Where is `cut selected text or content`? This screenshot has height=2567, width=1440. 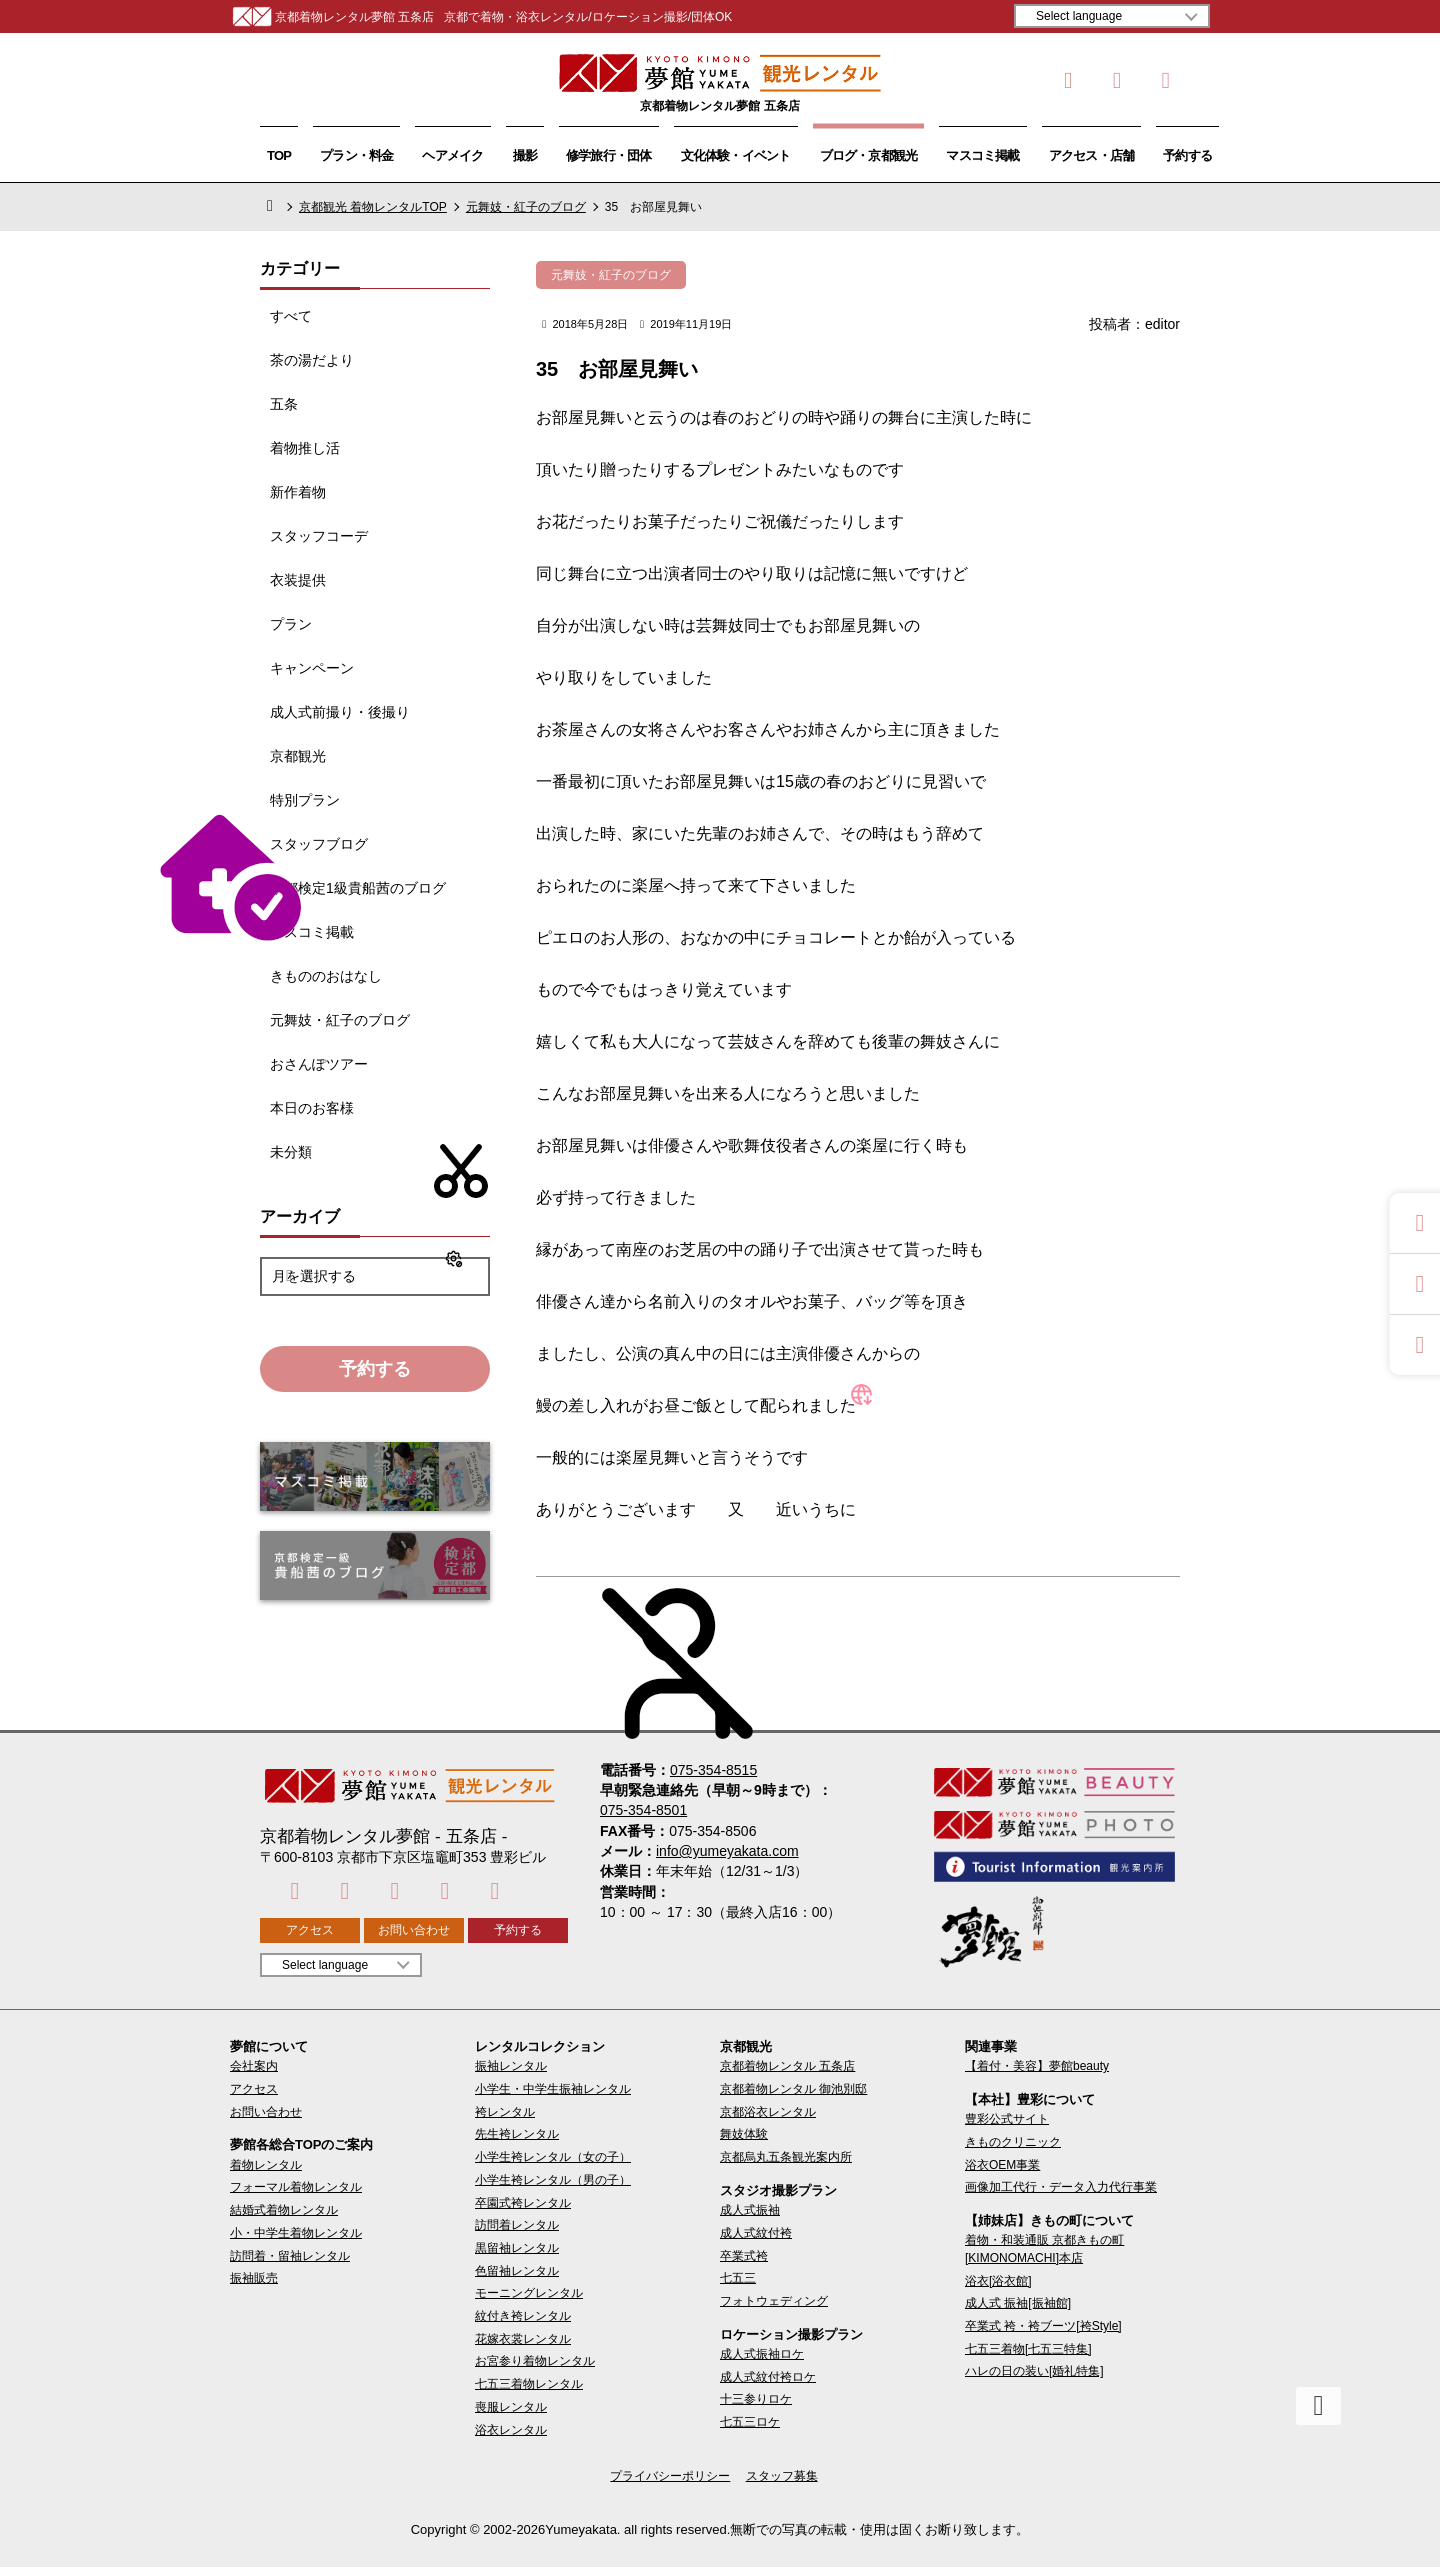 cut selected text or content is located at coordinates (461, 1171).